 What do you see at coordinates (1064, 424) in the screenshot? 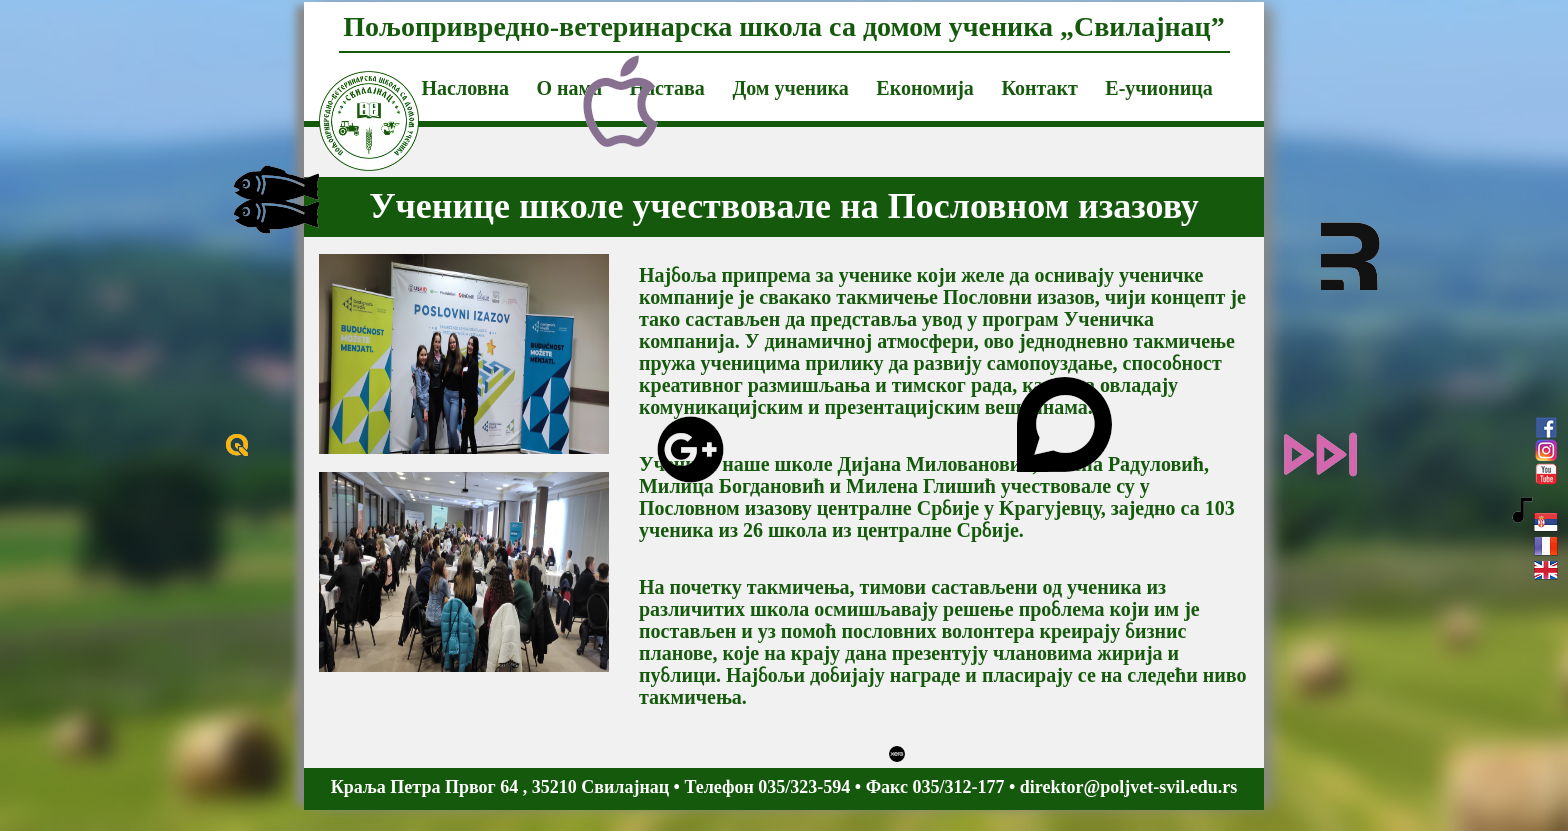
I see `open Discourse community forum` at bounding box center [1064, 424].